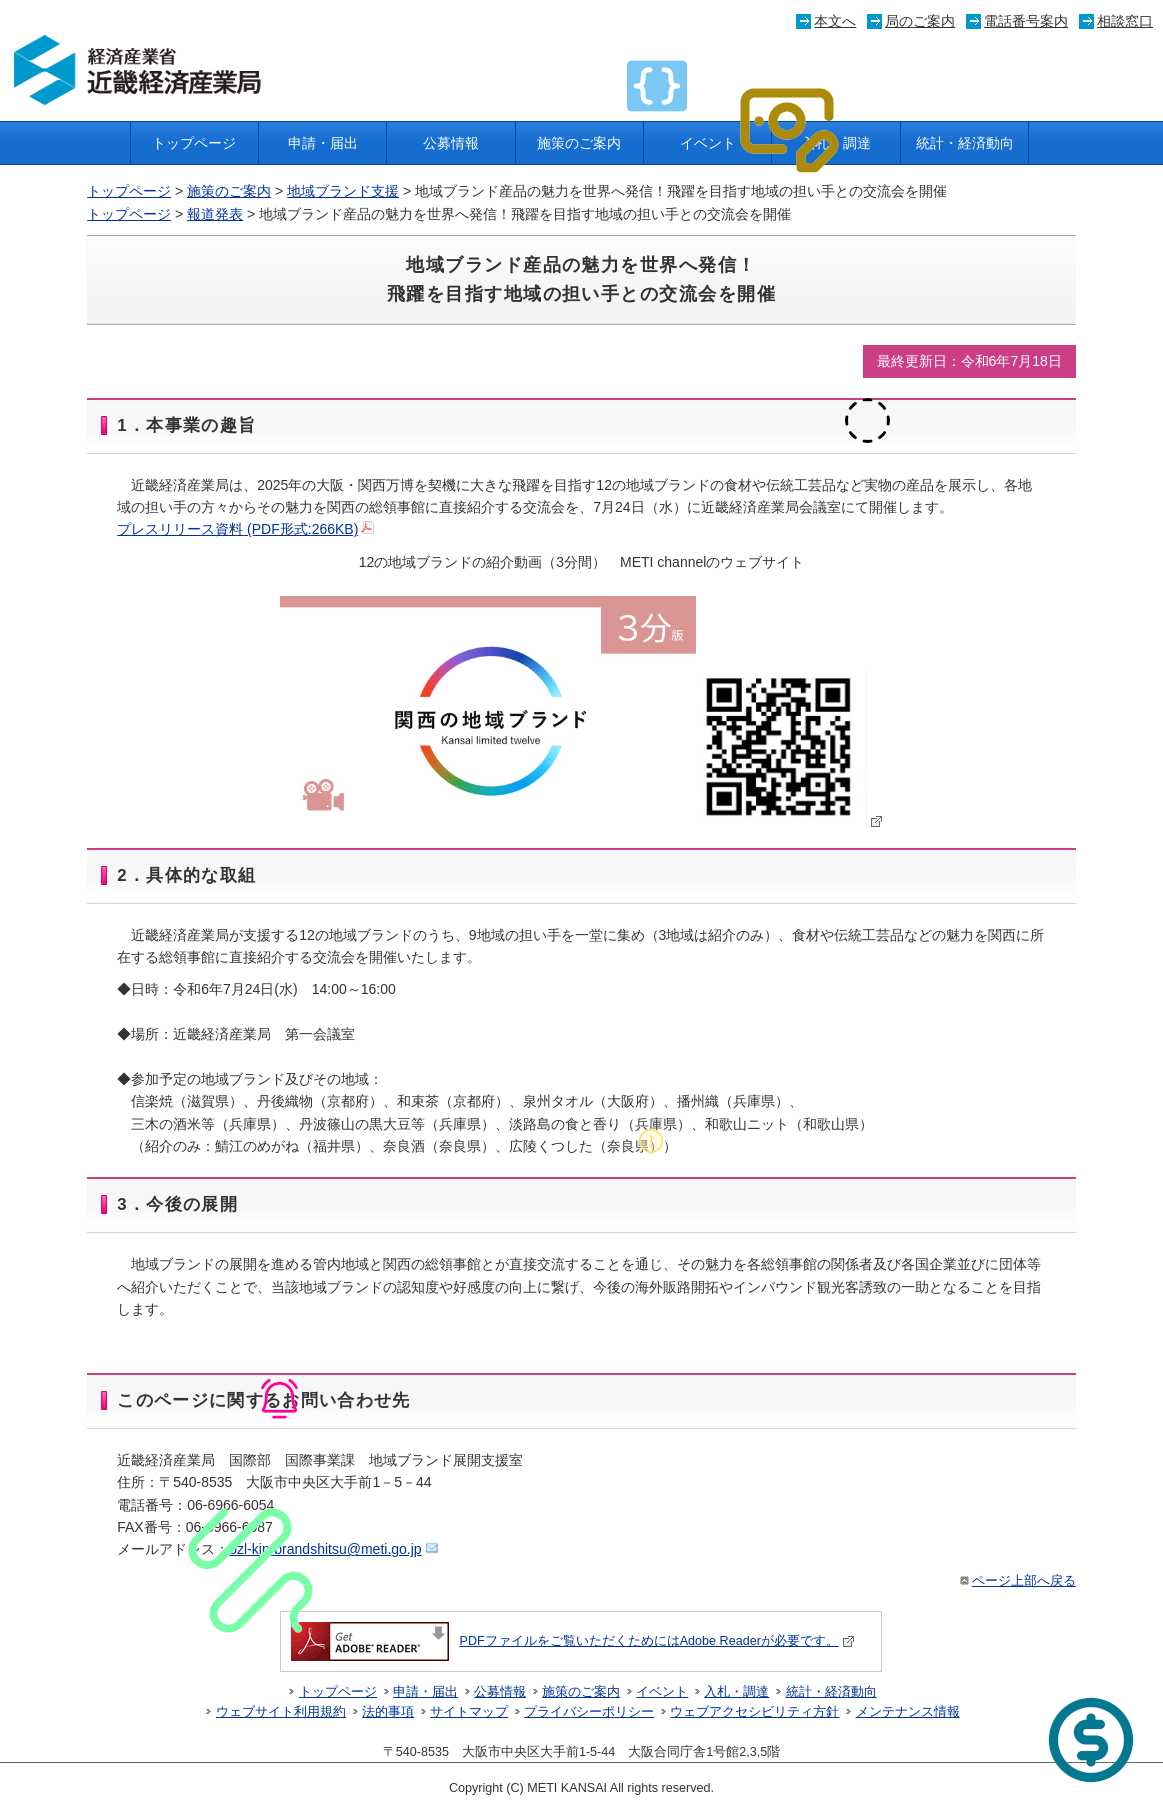 Image resolution: width=1163 pixels, height=1814 pixels. I want to click on edit payment or transaction details, so click(787, 121).